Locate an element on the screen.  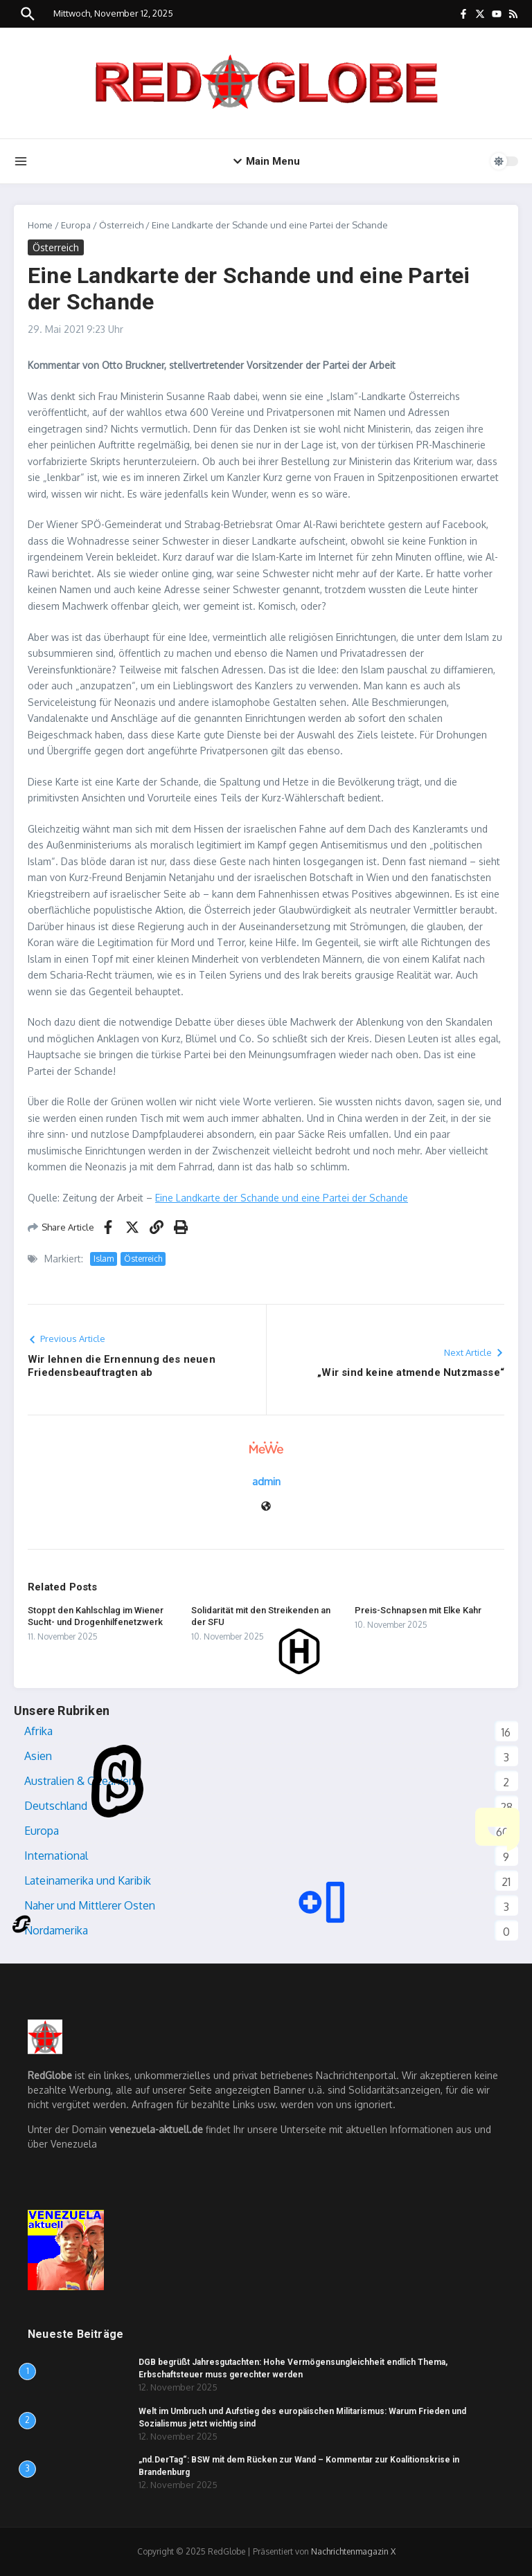
Hugo static site generator logo is located at coordinates (299, 1651).